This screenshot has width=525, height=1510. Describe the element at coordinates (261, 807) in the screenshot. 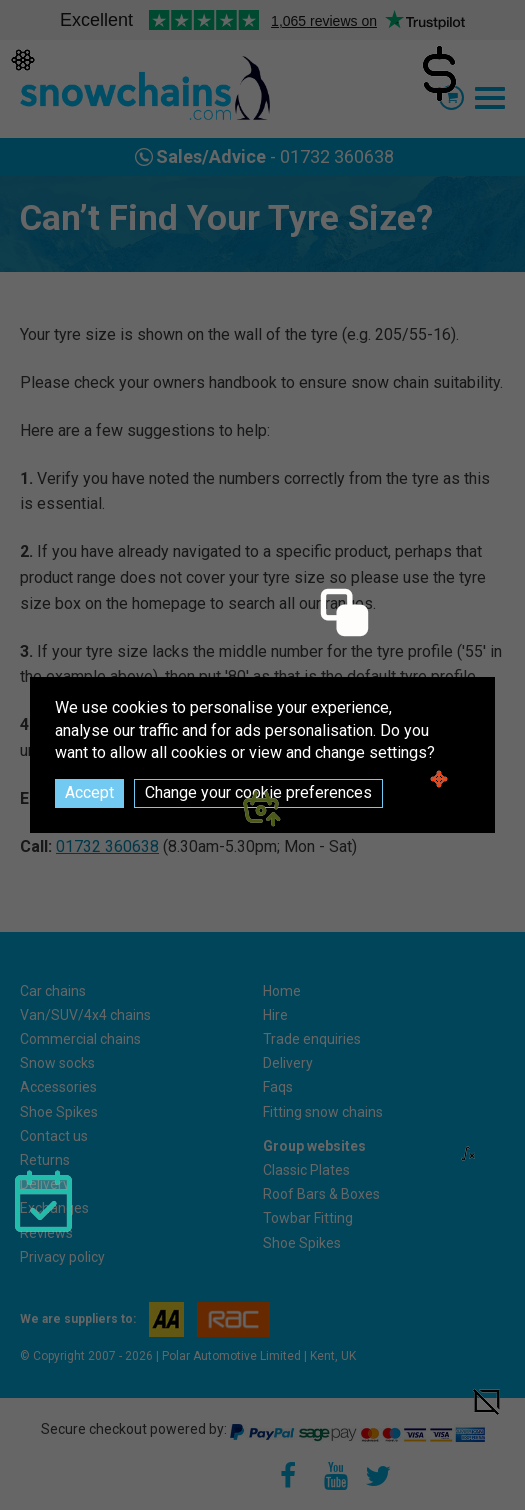

I see `upload items from your basket` at that location.